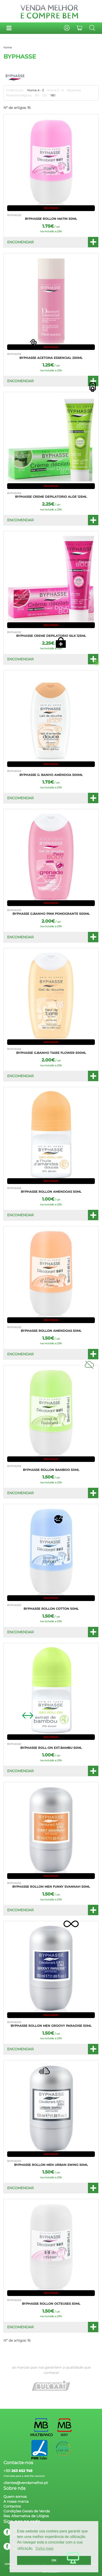  What do you see at coordinates (93, 387) in the screenshot?
I see `view certificate or credential details` at bounding box center [93, 387].